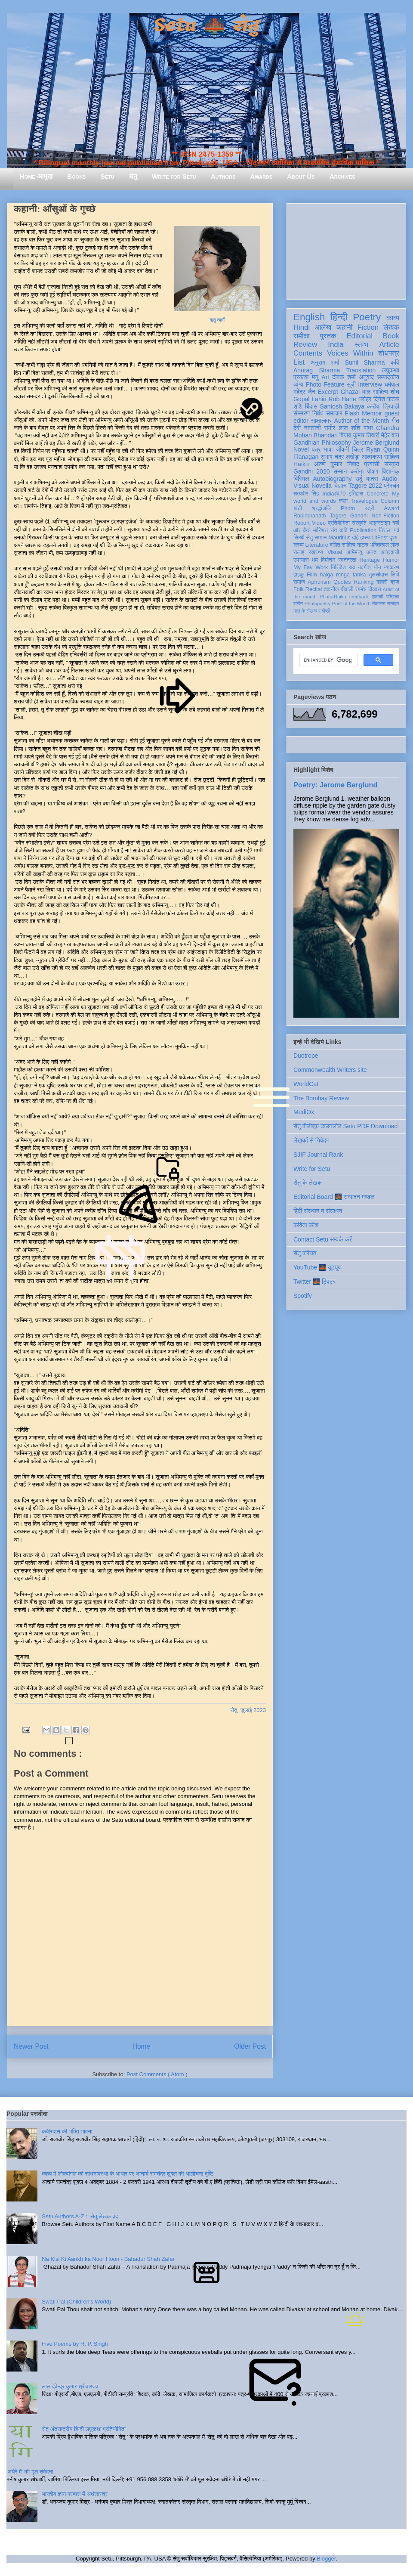  What do you see at coordinates (69, 1740) in the screenshot?
I see `stop media playback` at bounding box center [69, 1740].